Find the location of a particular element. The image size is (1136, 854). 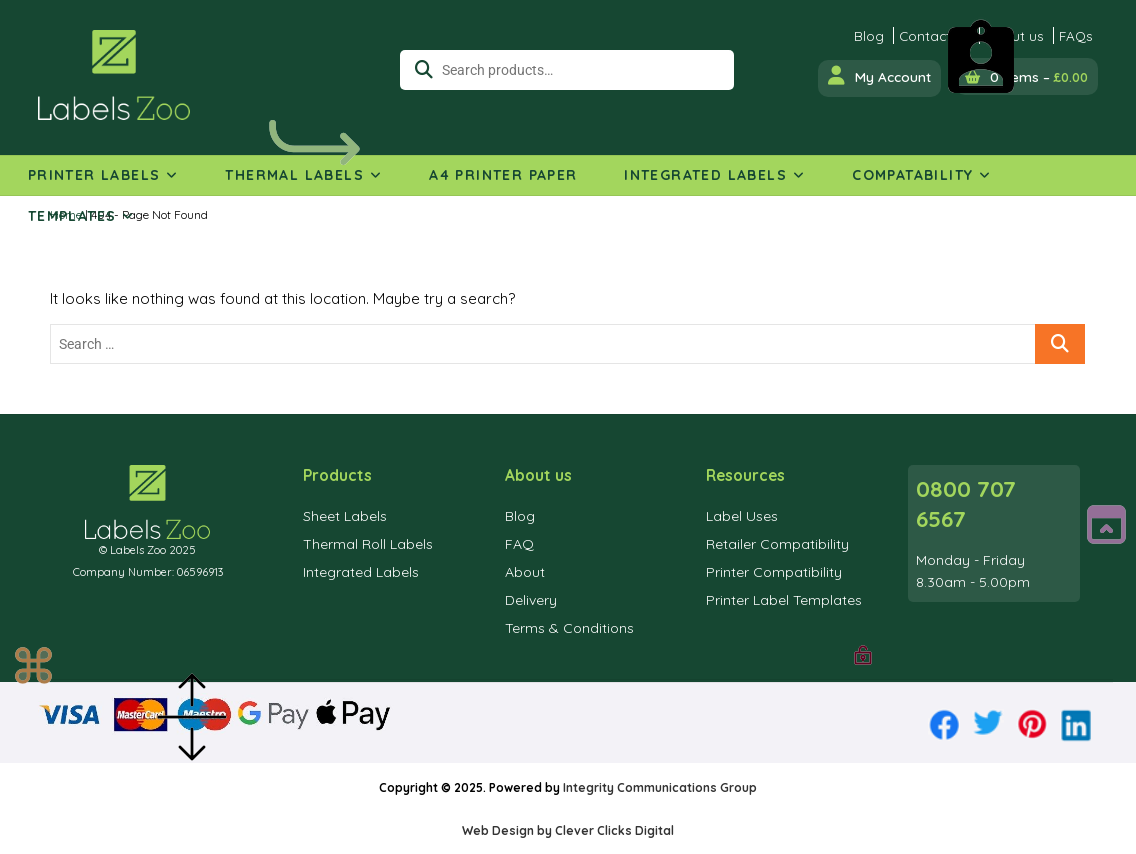

unlock with key authentication is located at coordinates (863, 656).